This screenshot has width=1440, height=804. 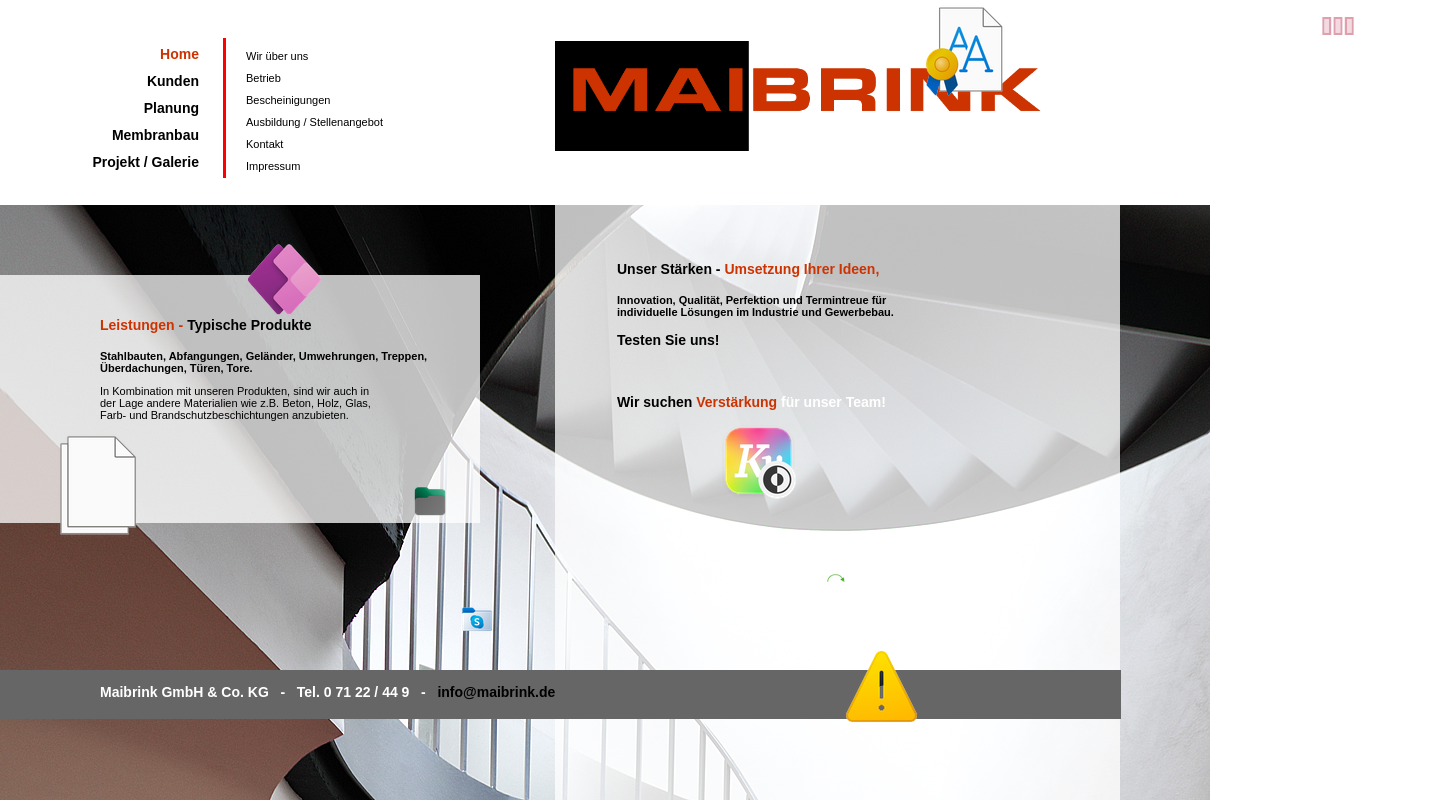 What do you see at coordinates (477, 620) in the screenshot?
I see `open folder containing Skype files` at bounding box center [477, 620].